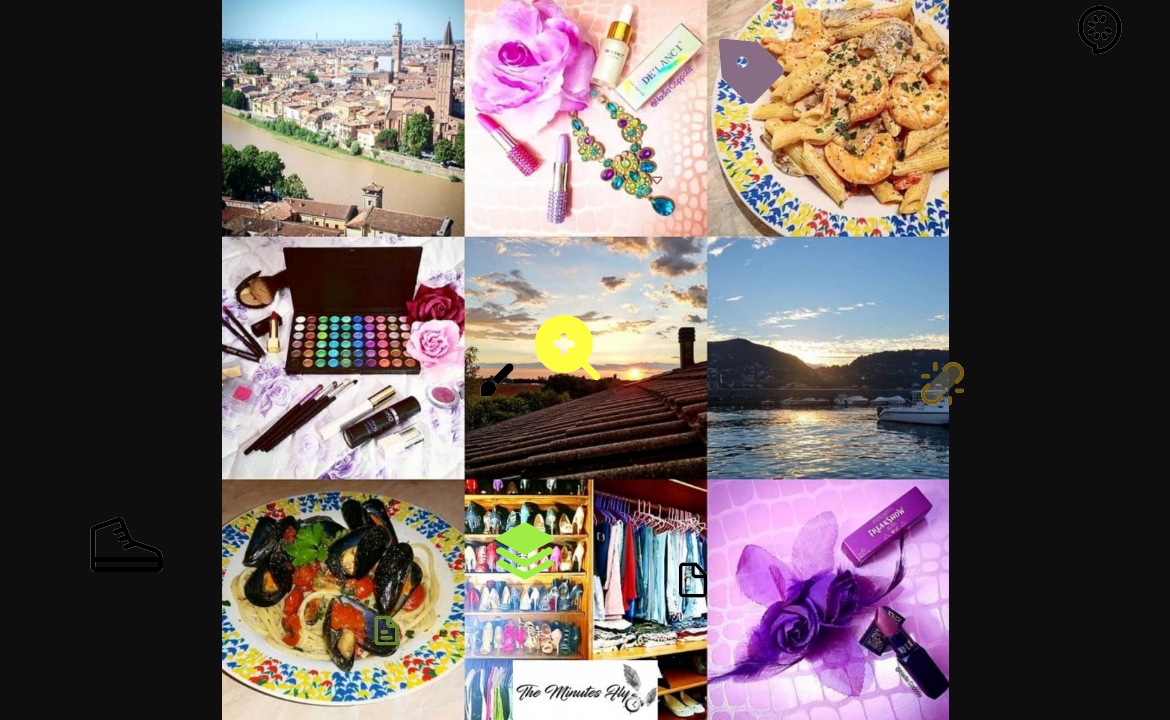 Image resolution: width=1170 pixels, height=720 pixels. What do you see at coordinates (525, 551) in the screenshot?
I see `view layers or stacked content` at bounding box center [525, 551].